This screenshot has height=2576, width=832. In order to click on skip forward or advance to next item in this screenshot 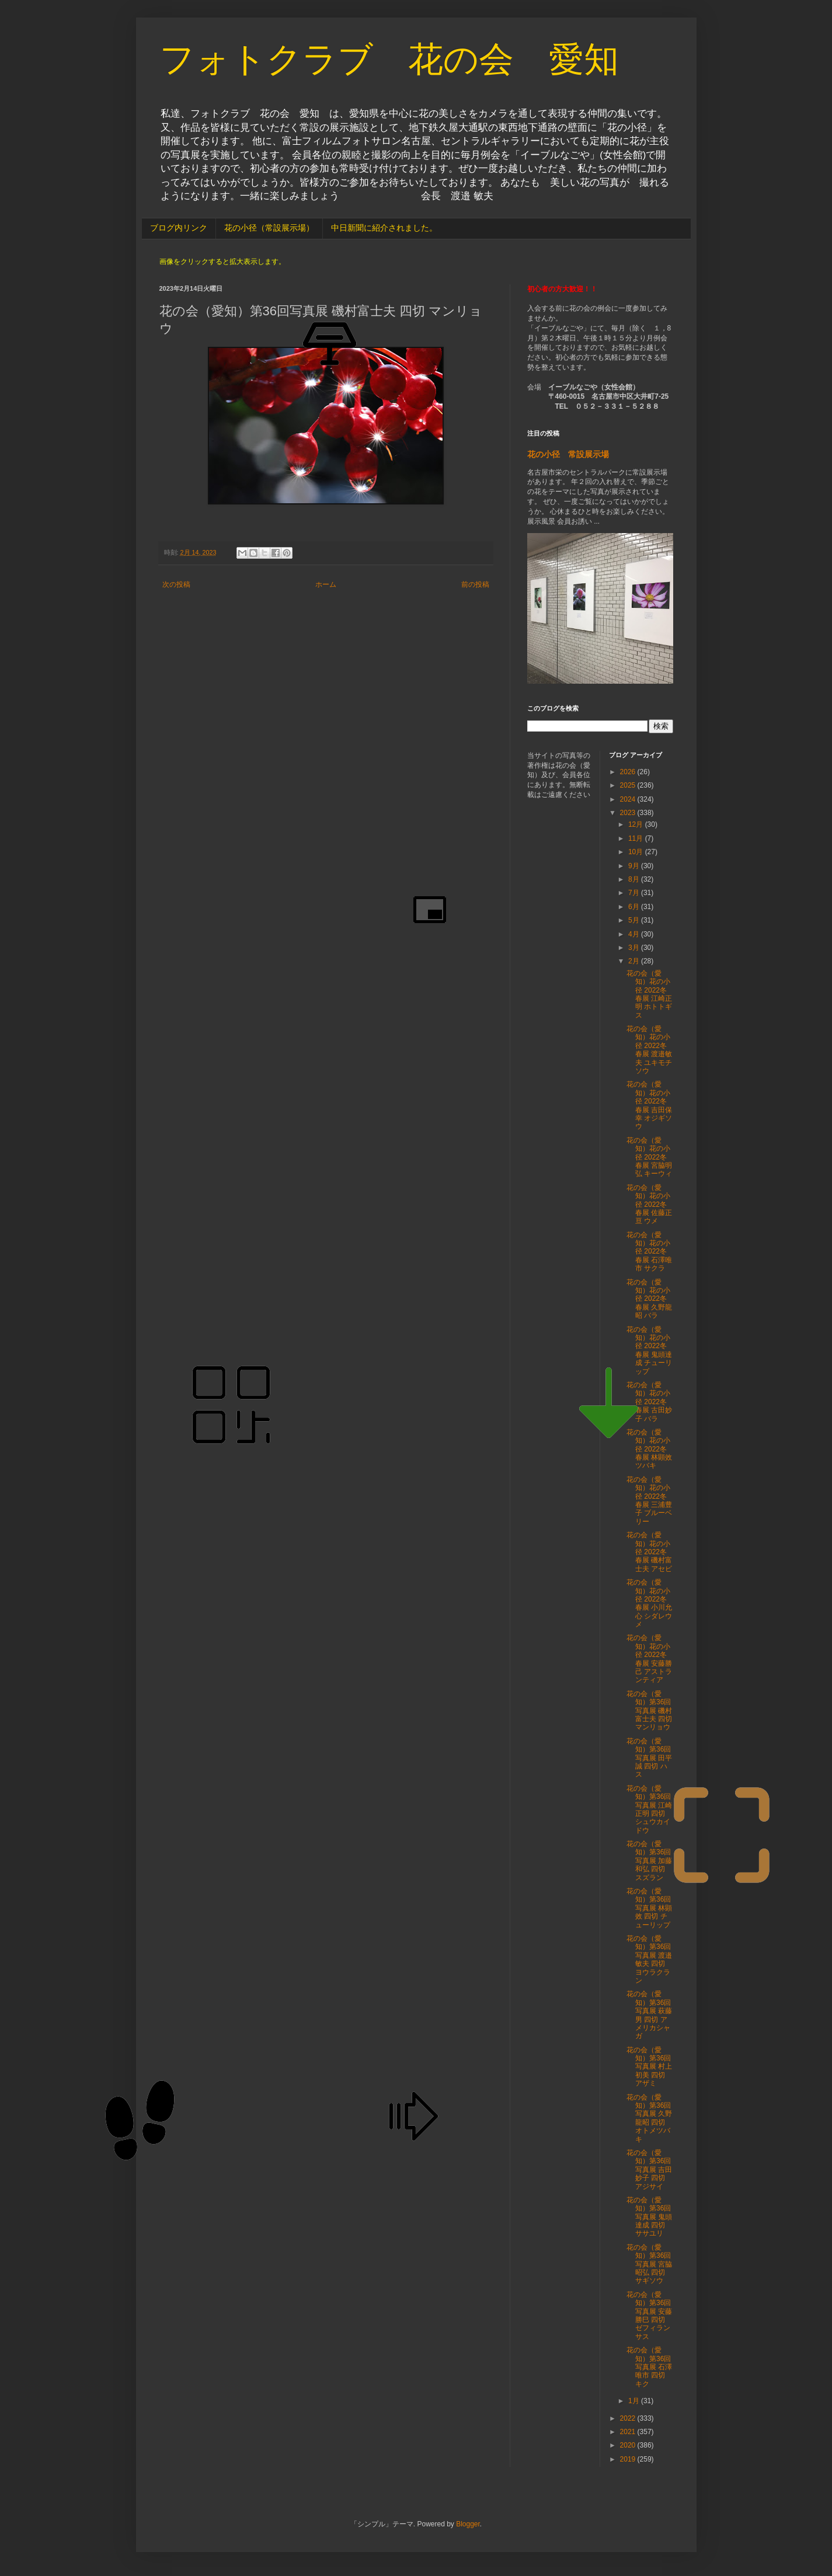, I will do `click(412, 2116)`.